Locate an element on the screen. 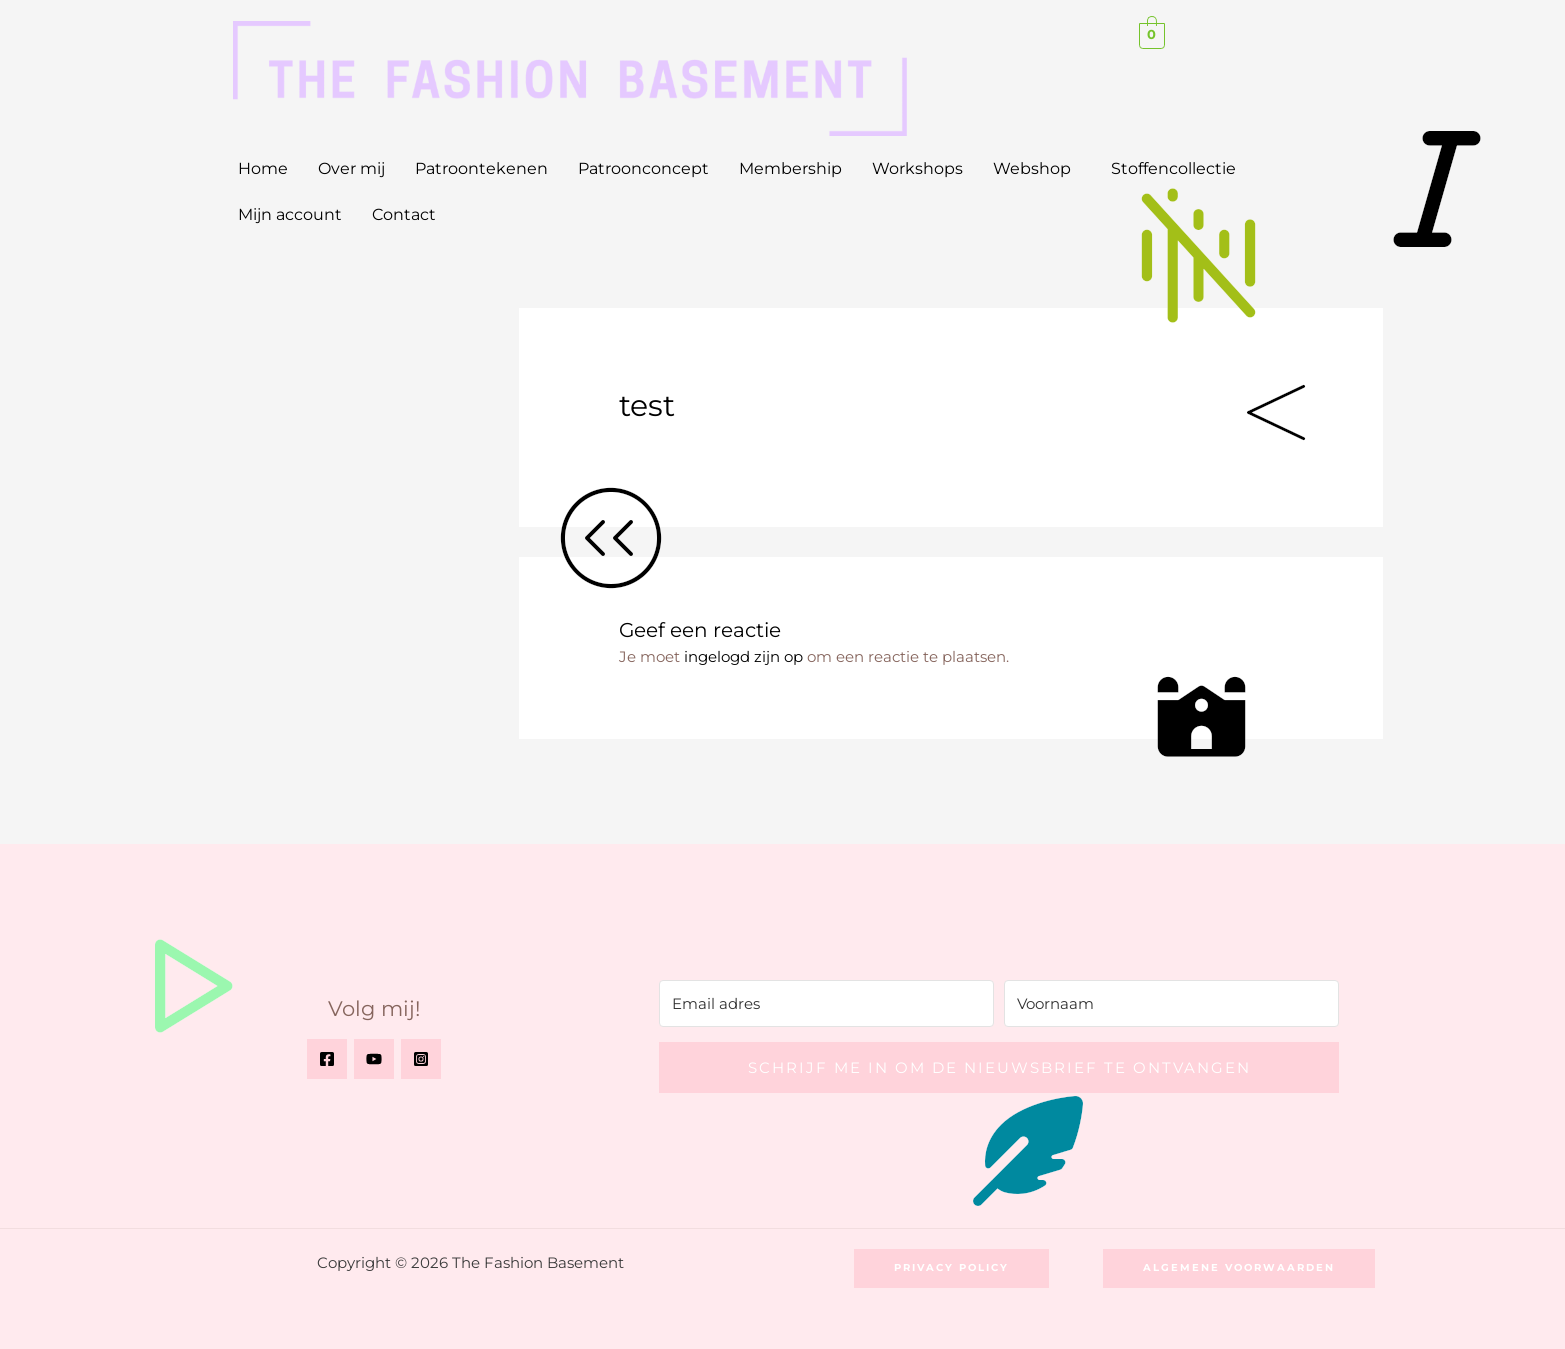  compose a new message or note is located at coordinates (1027, 1152).